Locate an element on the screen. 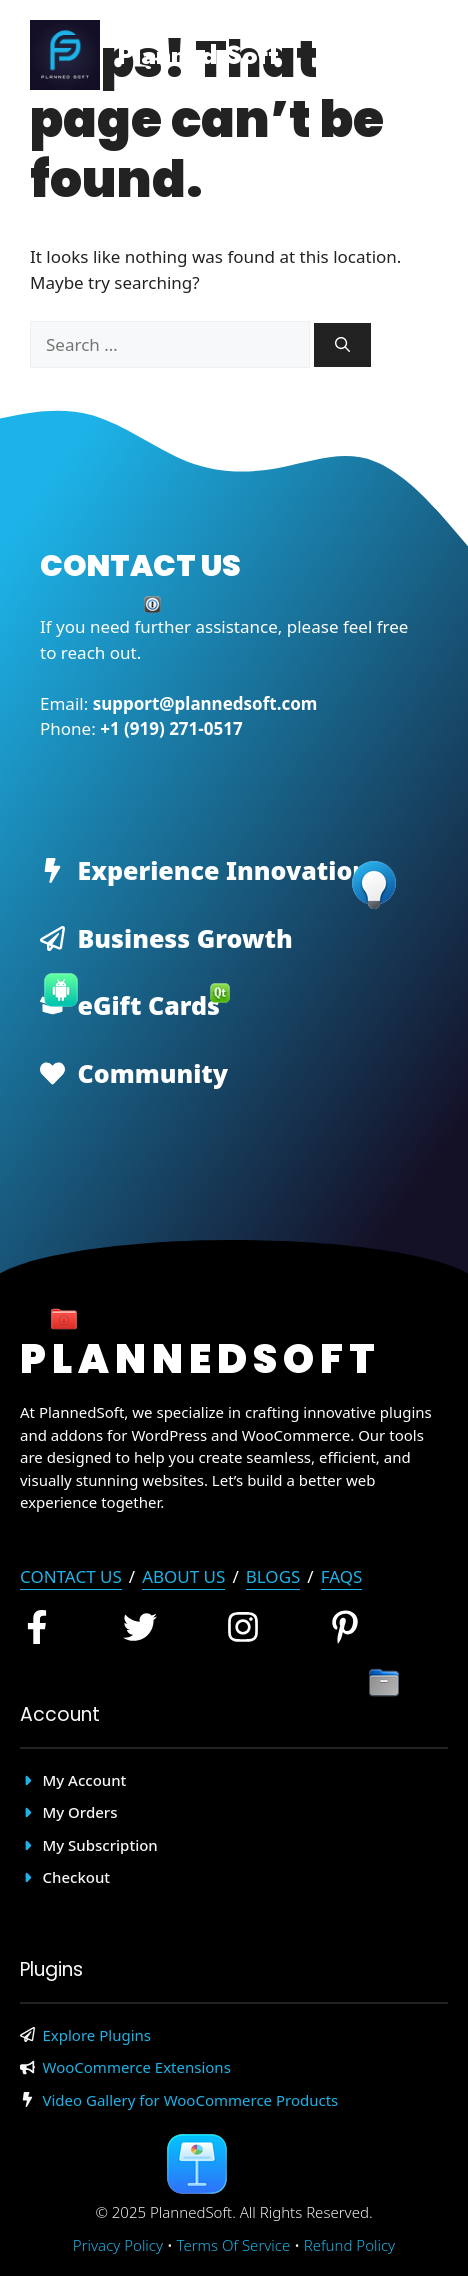  open file manager application is located at coordinates (384, 1682).